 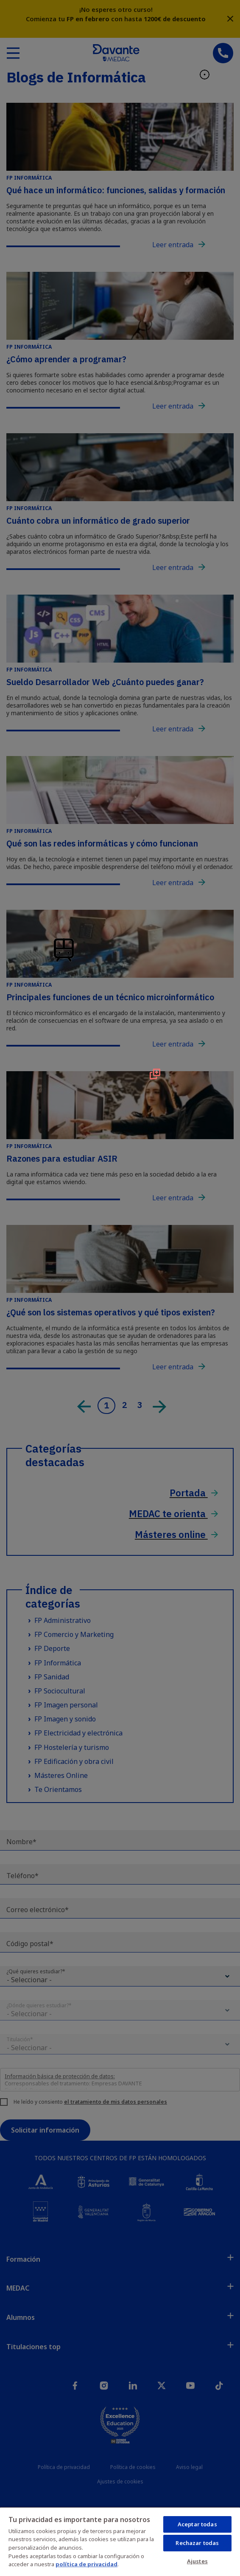 I want to click on duplicate or copy an item, so click(x=155, y=1074).